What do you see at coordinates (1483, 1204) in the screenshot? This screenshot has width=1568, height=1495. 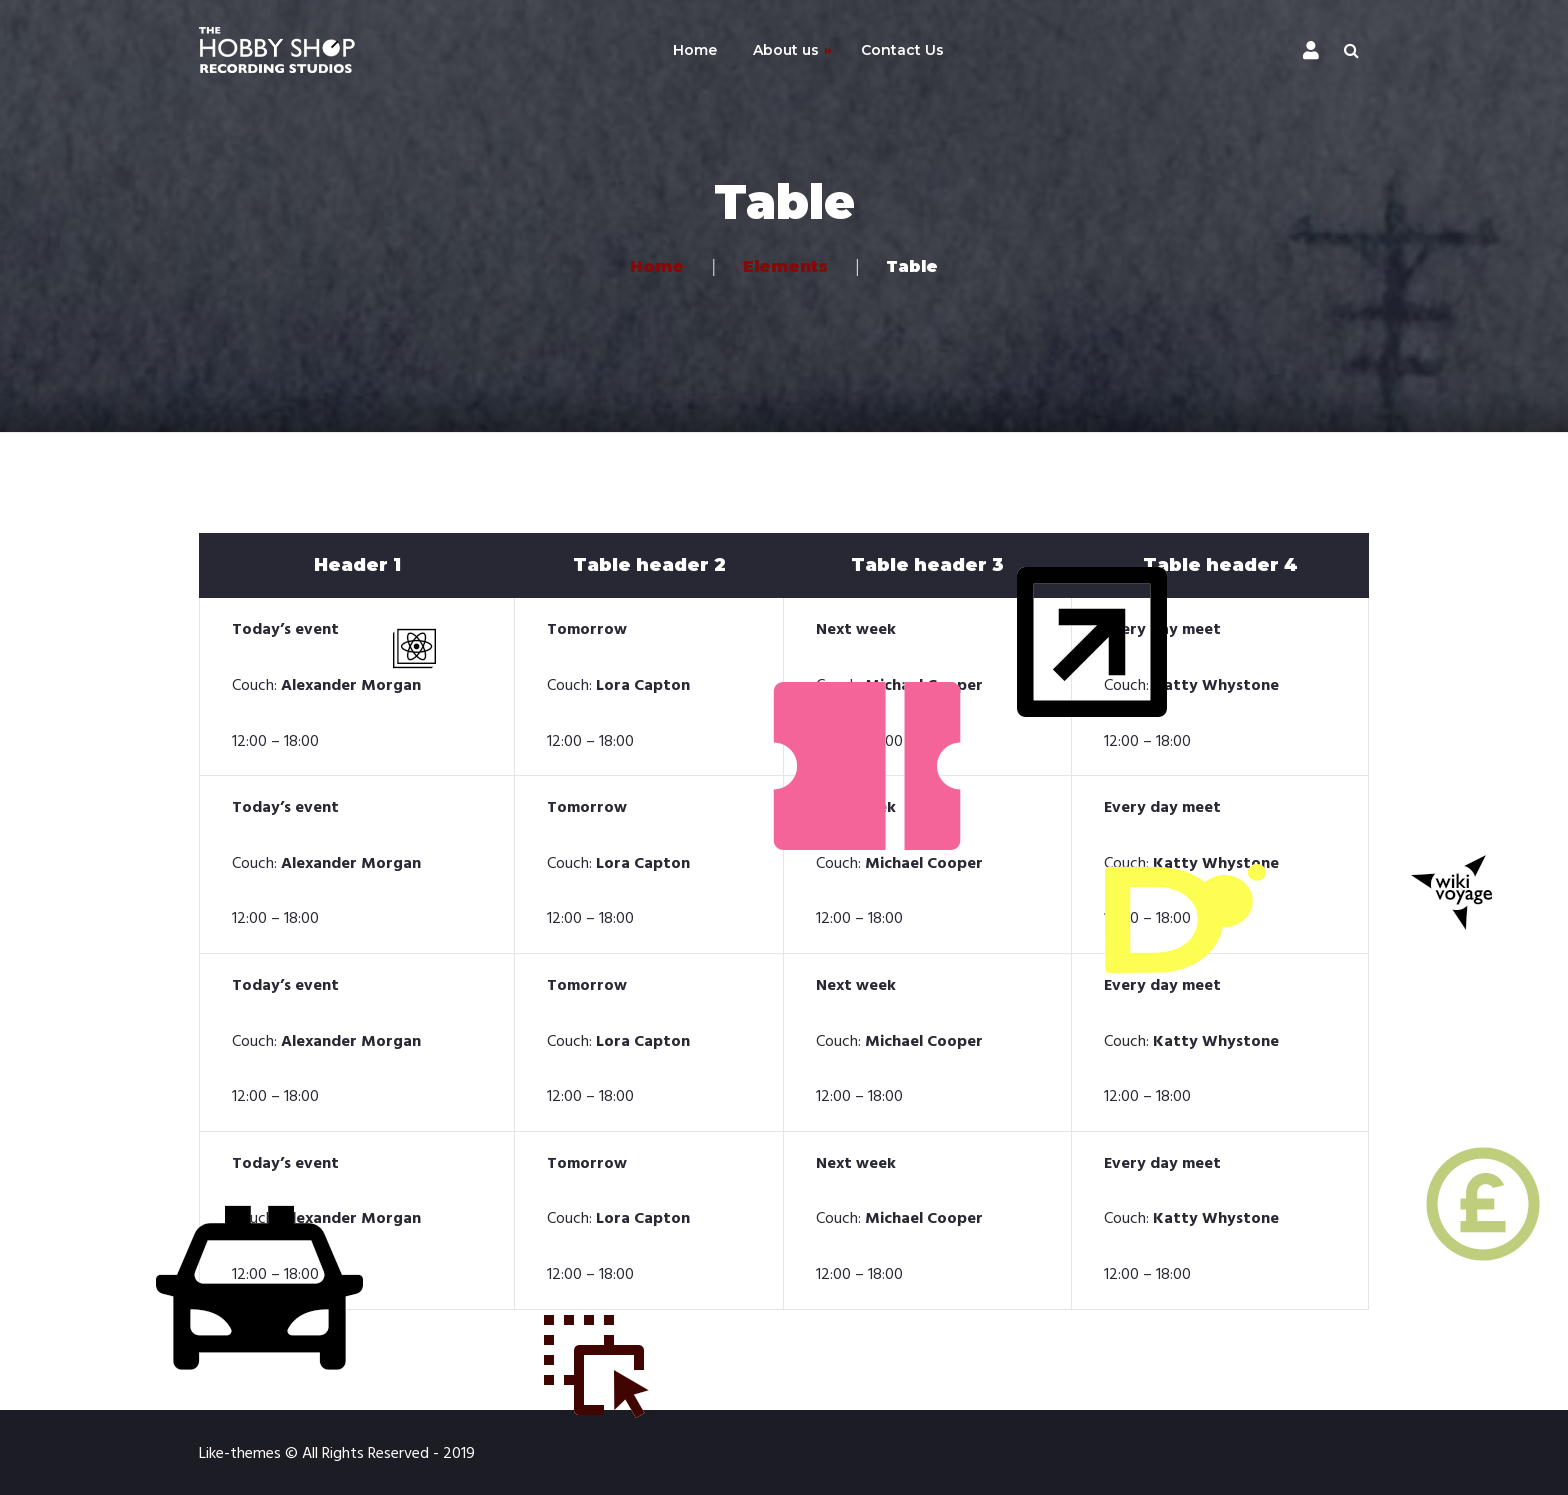 I see `view balance in british pounds` at bounding box center [1483, 1204].